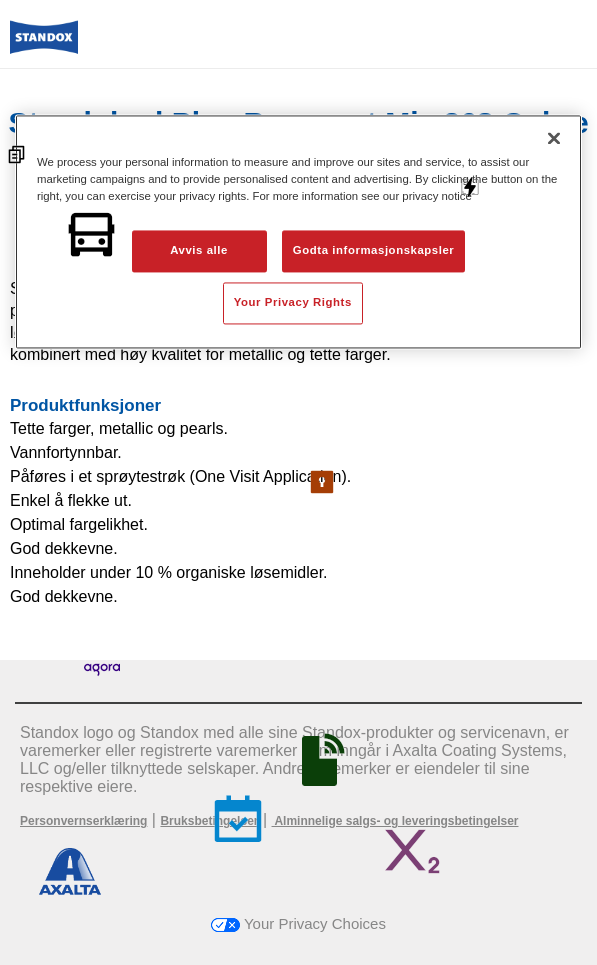 This screenshot has width=597, height=965. I want to click on enable mobile hotspot, so click(322, 761).